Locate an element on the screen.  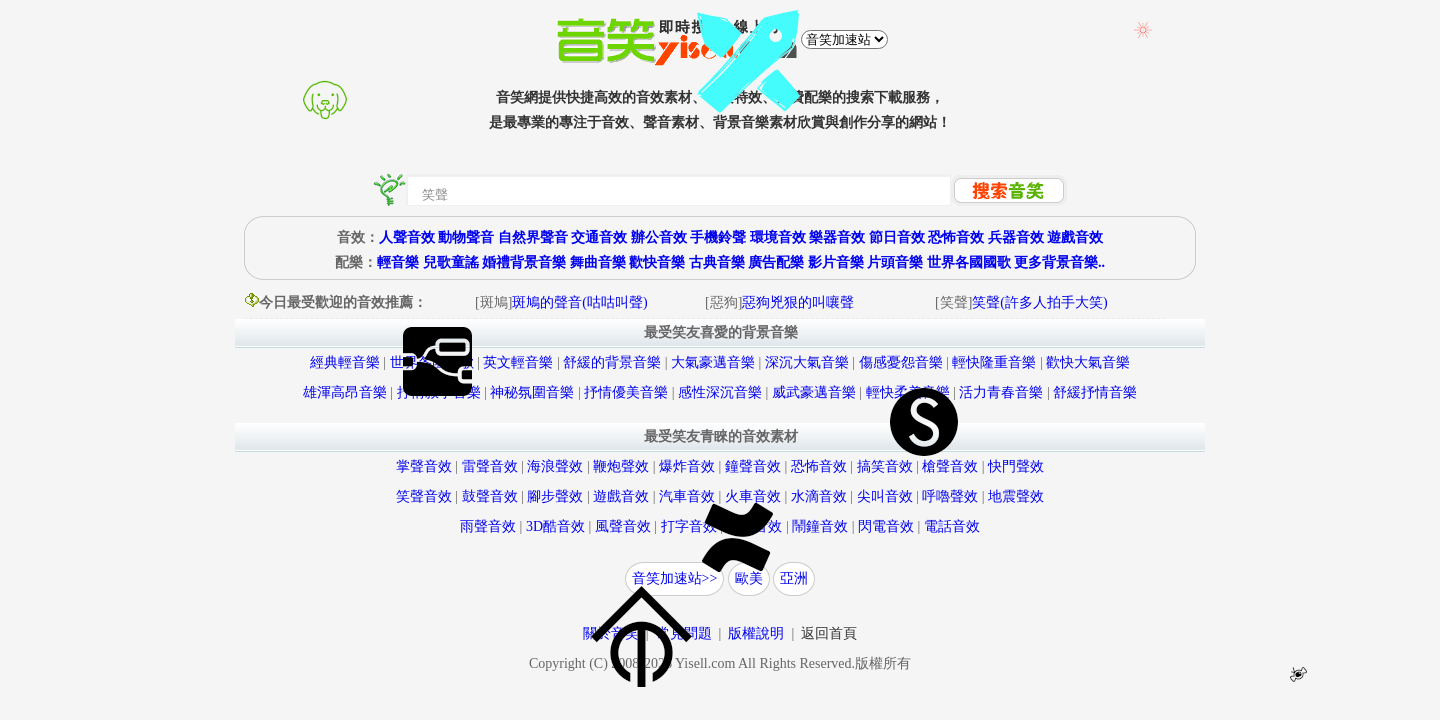
open tasmota smart home firmware settings is located at coordinates (641, 636).